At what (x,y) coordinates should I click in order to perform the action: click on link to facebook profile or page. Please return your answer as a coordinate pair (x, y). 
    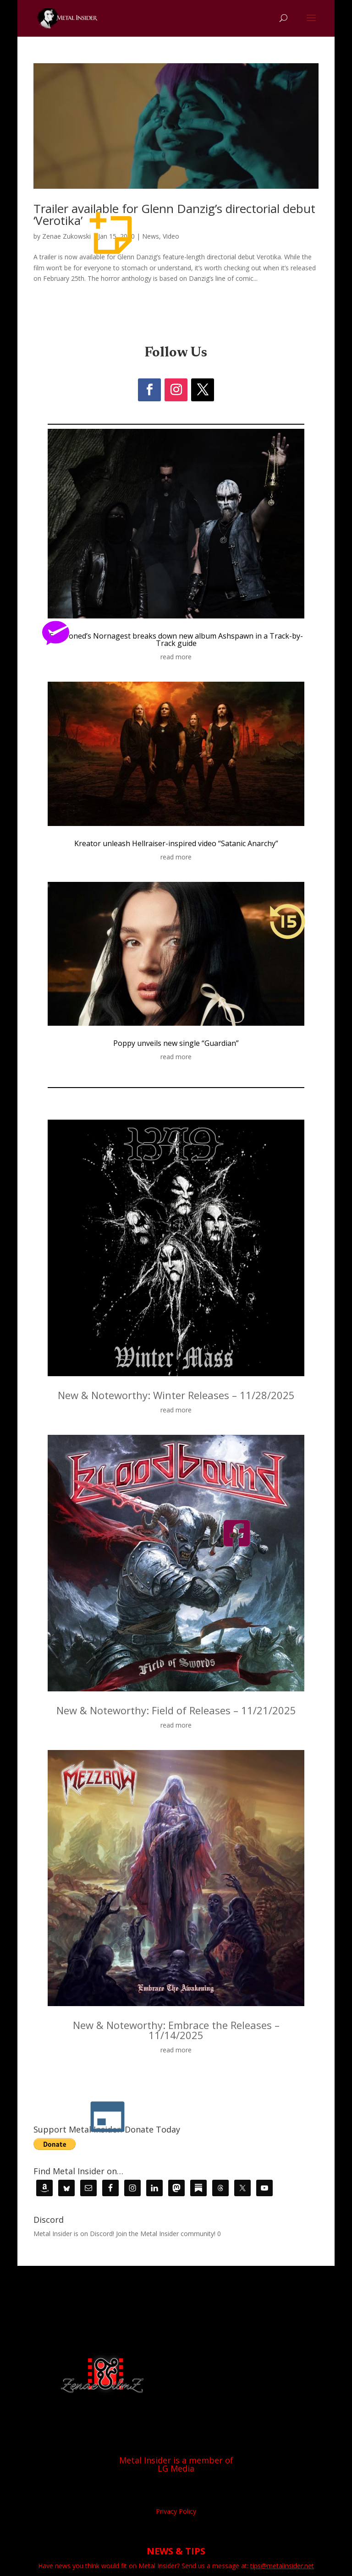
    Looking at the image, I should click on (236, 1533).